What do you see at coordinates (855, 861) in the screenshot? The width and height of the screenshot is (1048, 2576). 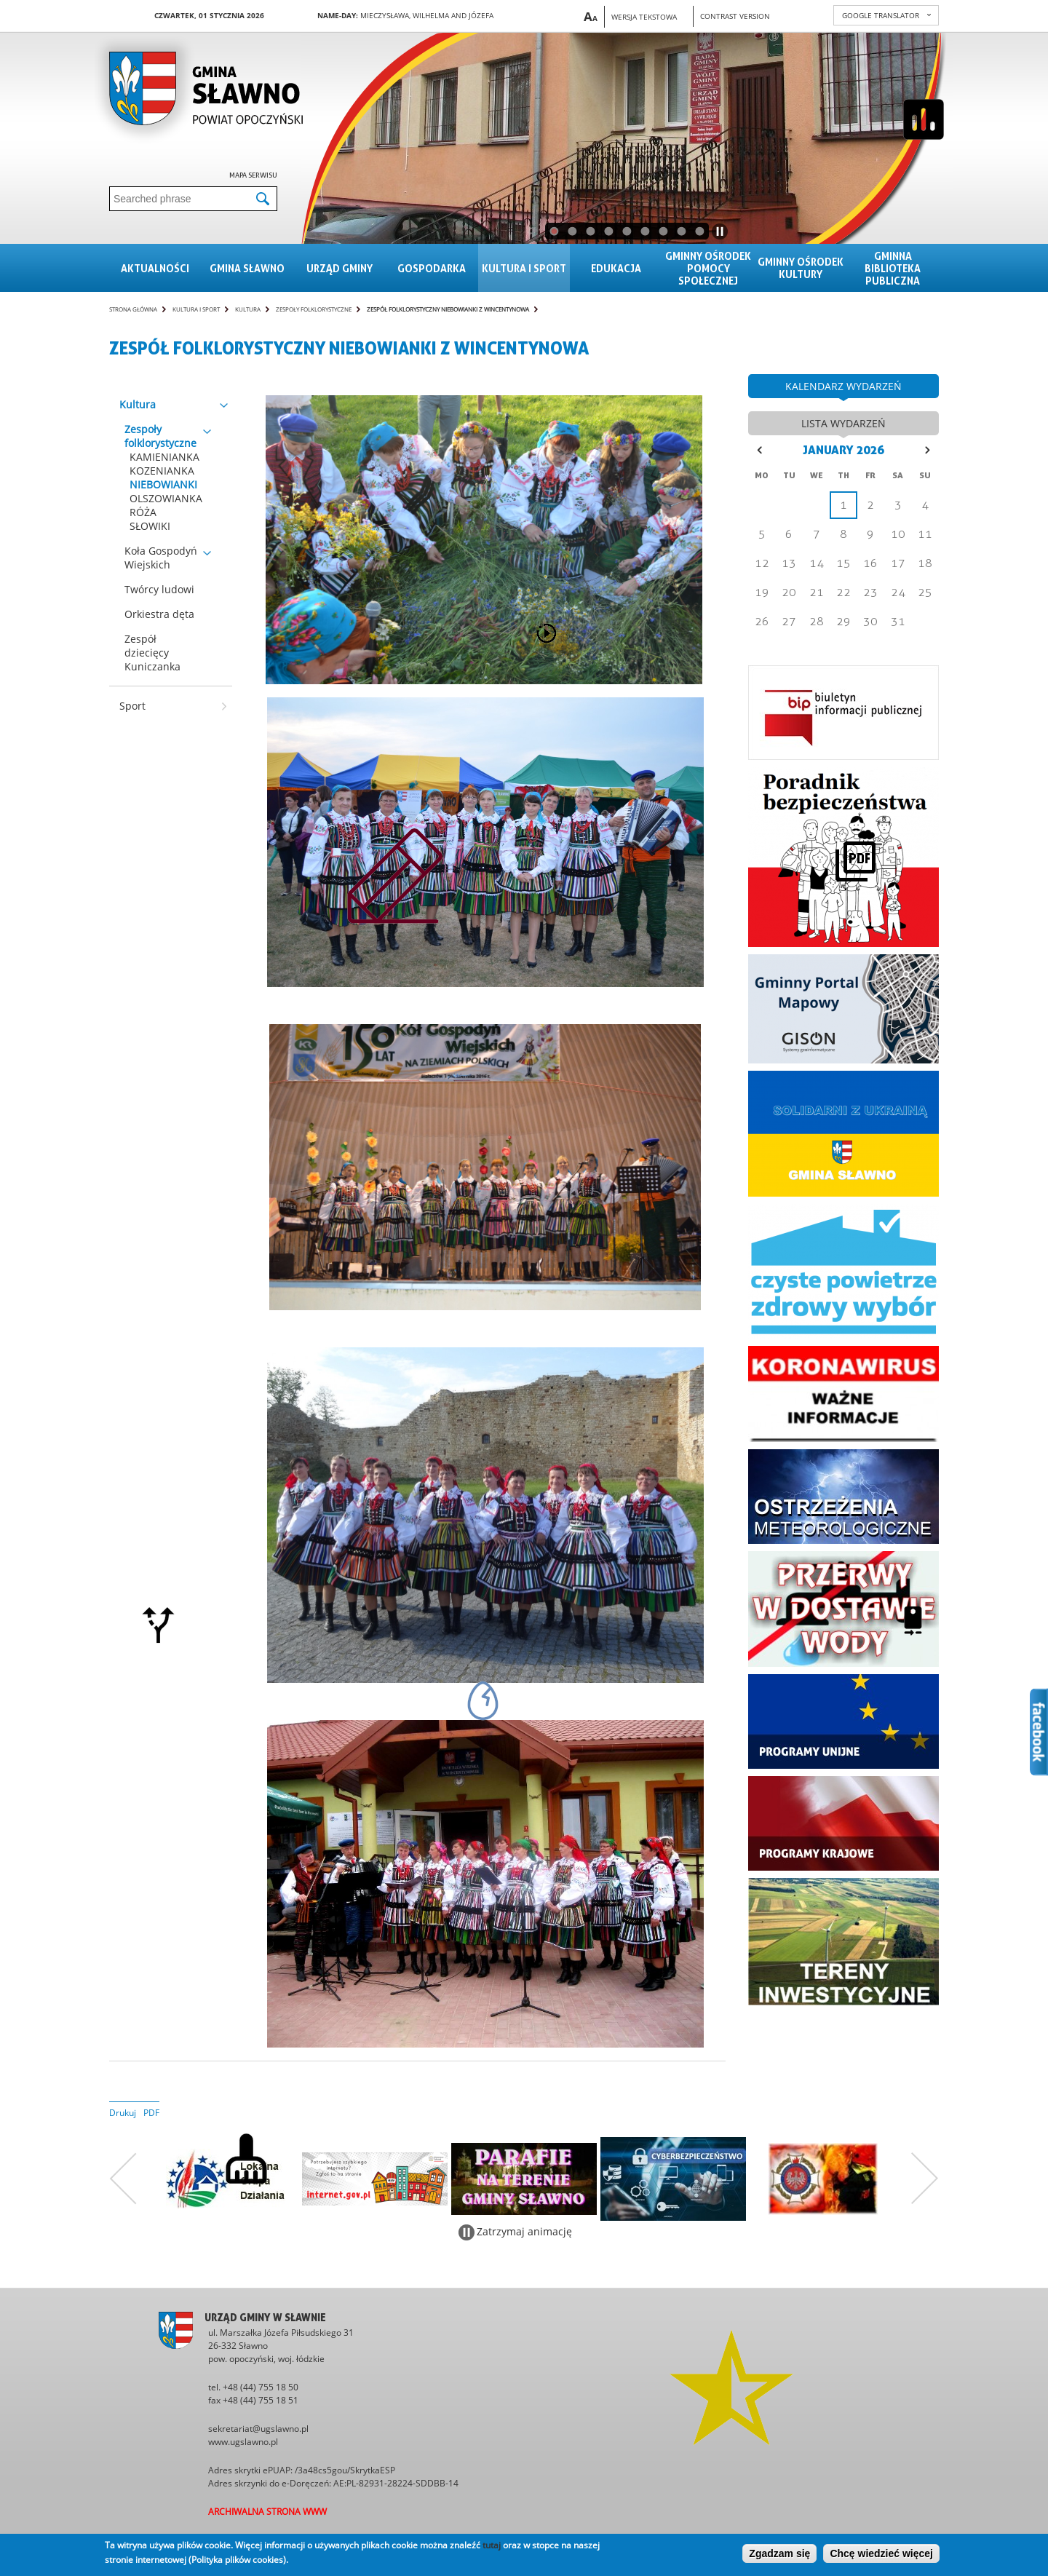 I see `save or export as PDF` at bounding box center [855, 861].